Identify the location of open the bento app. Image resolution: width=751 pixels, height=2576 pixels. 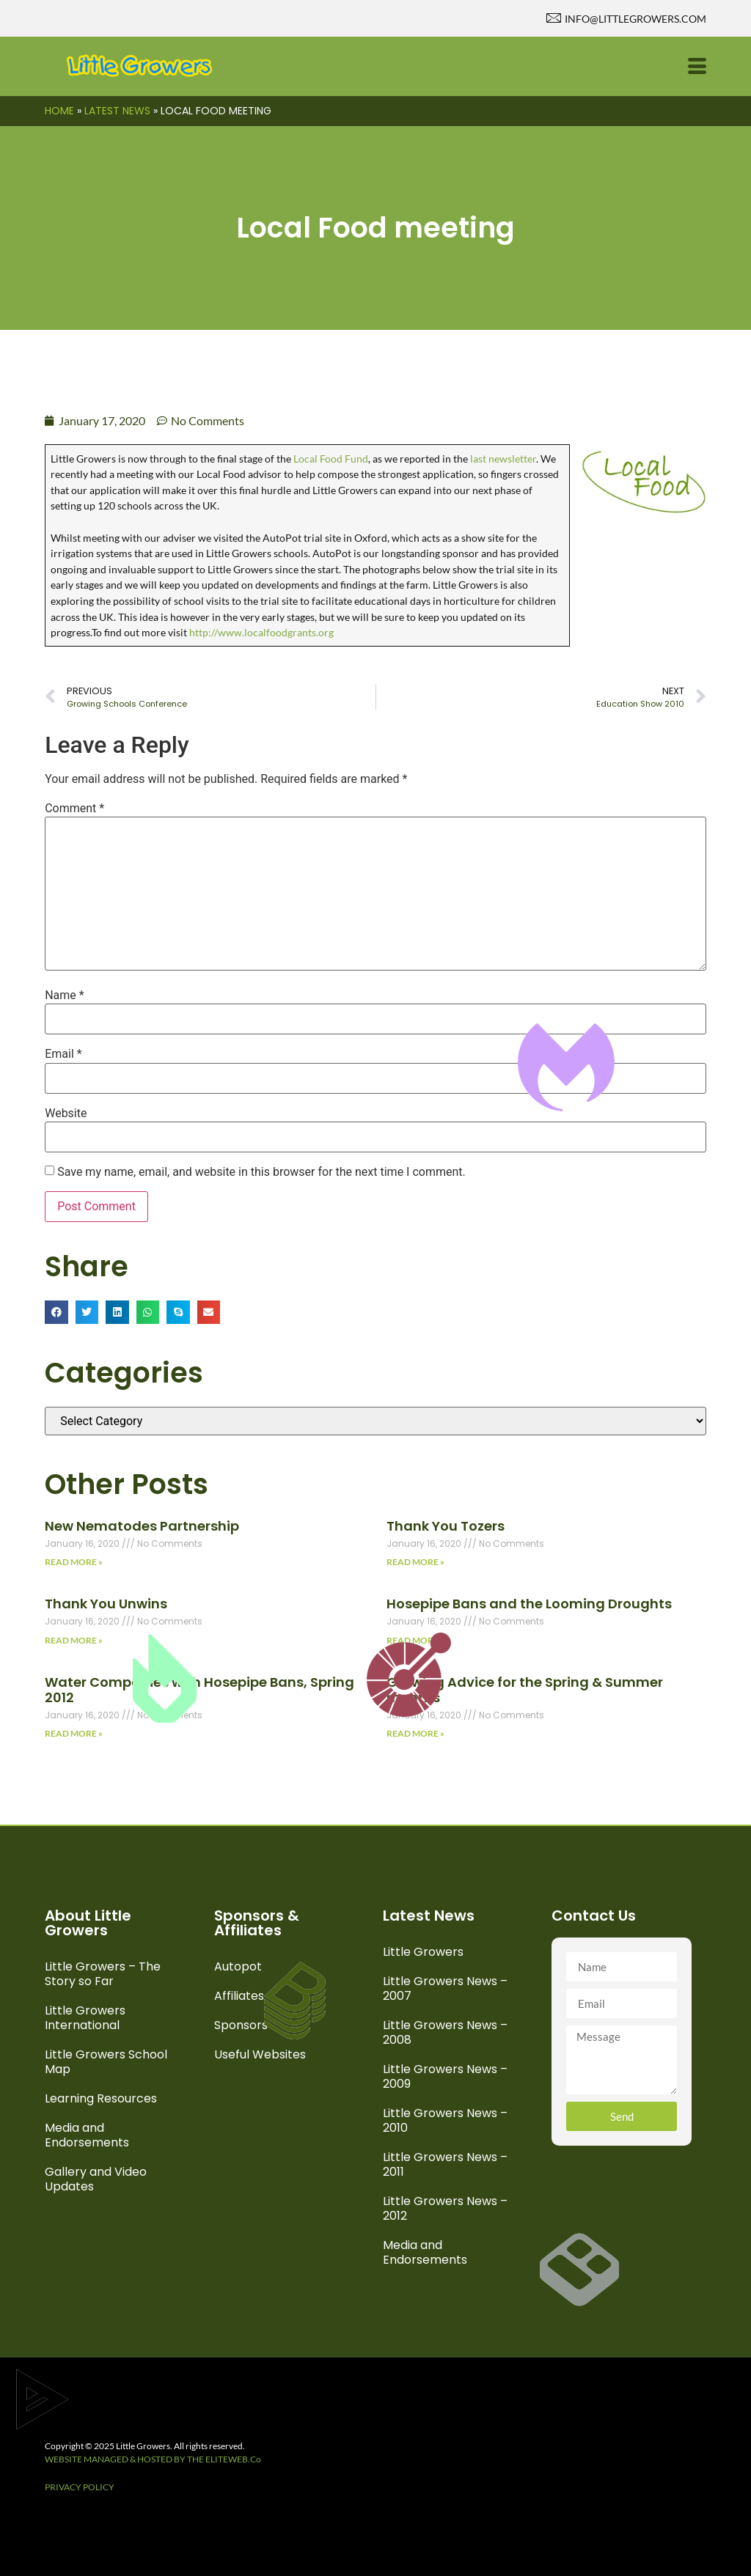
(579, 2270).